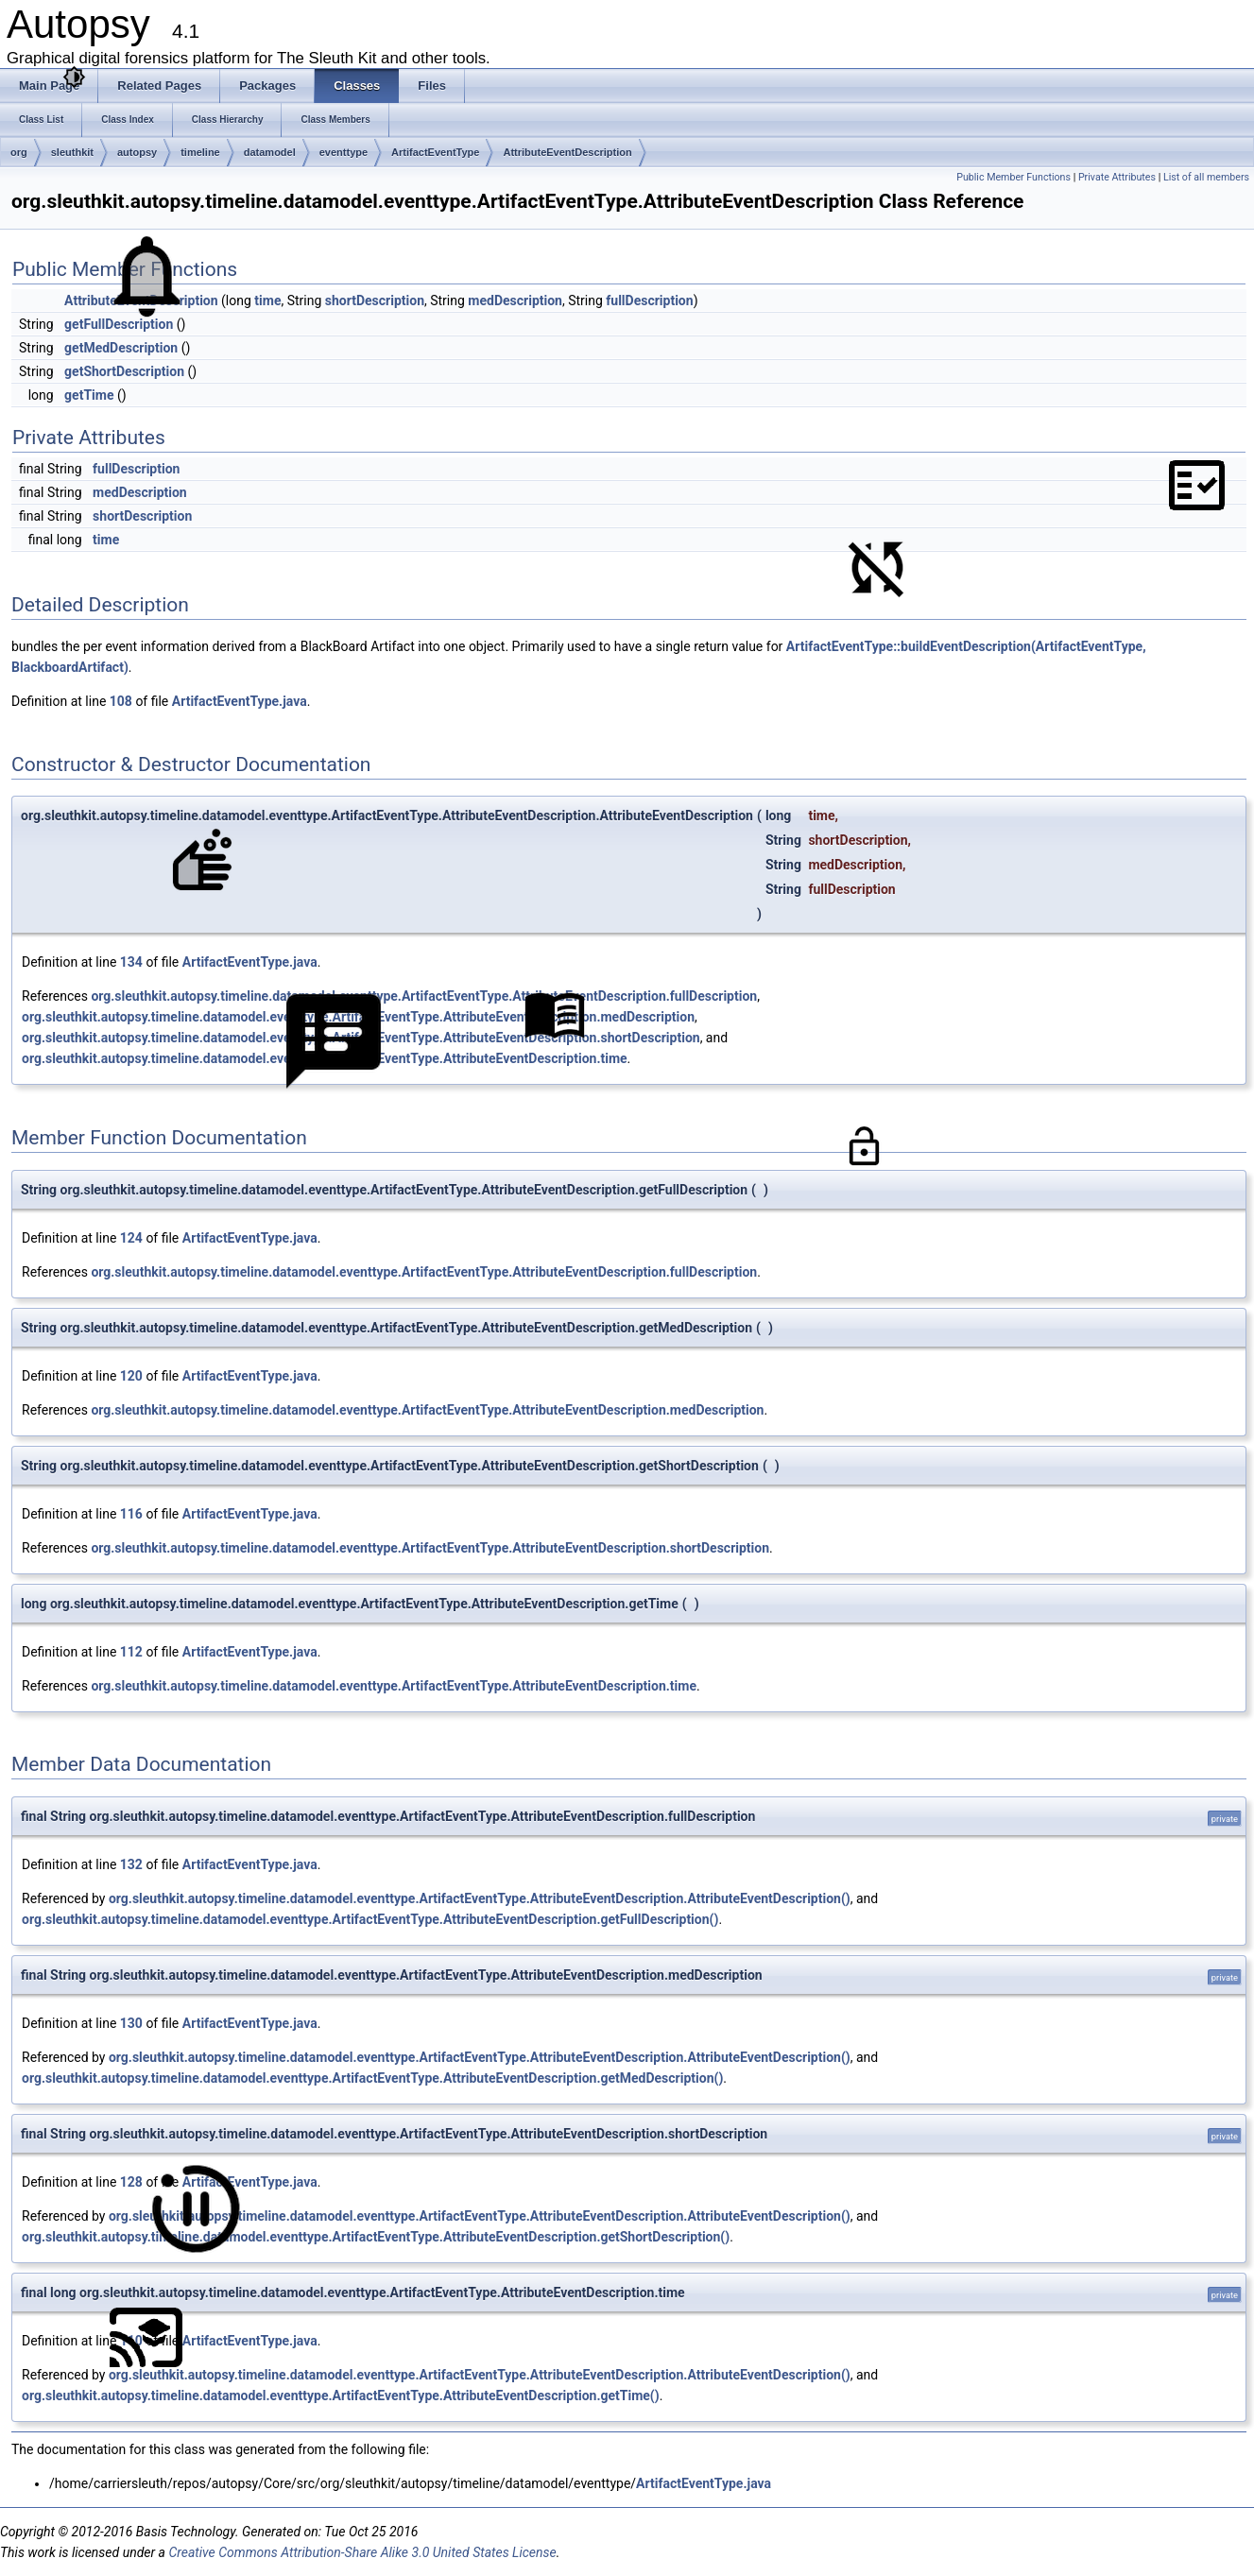  Describe the element at coordinates (74, 77) in the screenshot. I see `adjust screen brightness settings` at that location.